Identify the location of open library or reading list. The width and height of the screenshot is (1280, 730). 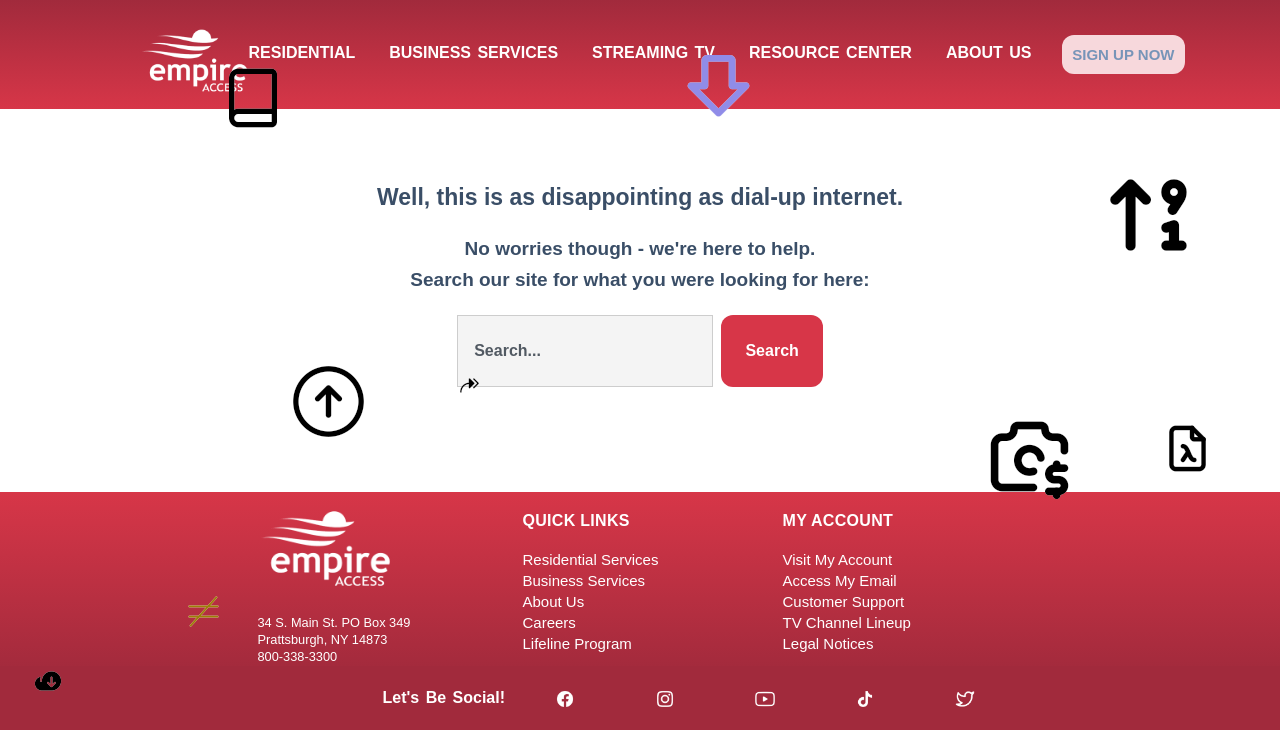
(253, 98).